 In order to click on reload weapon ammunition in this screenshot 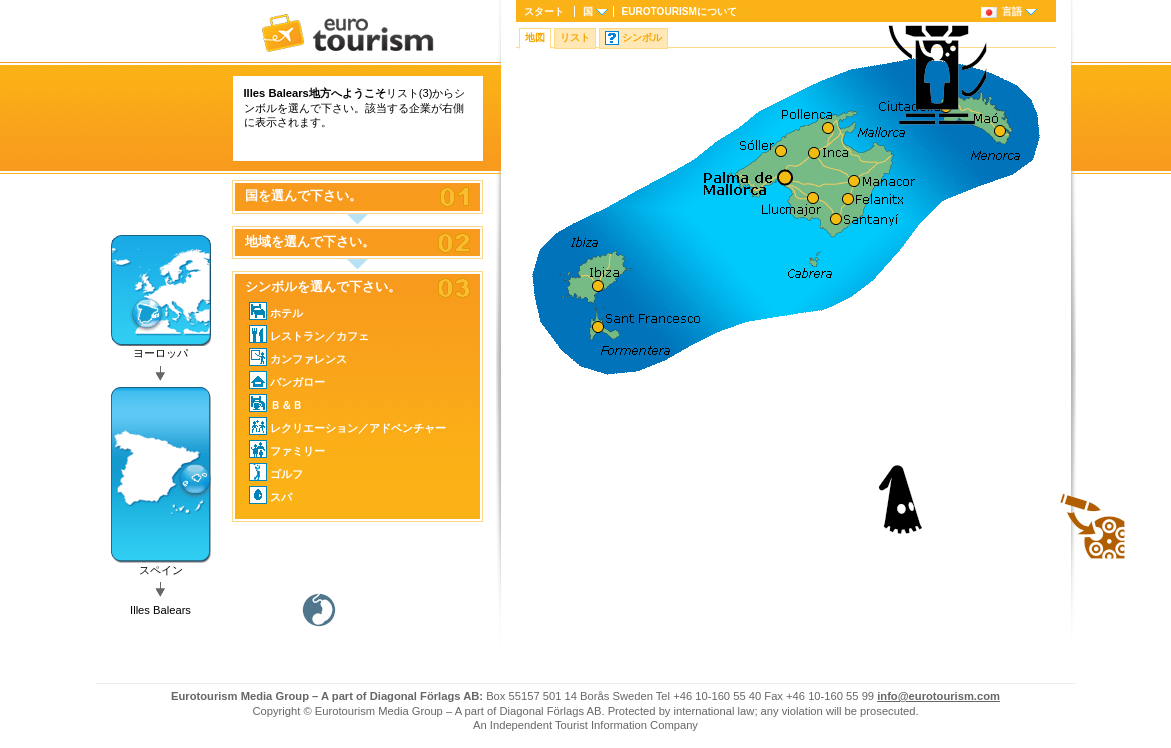, I will do `click(1091, 525)`.